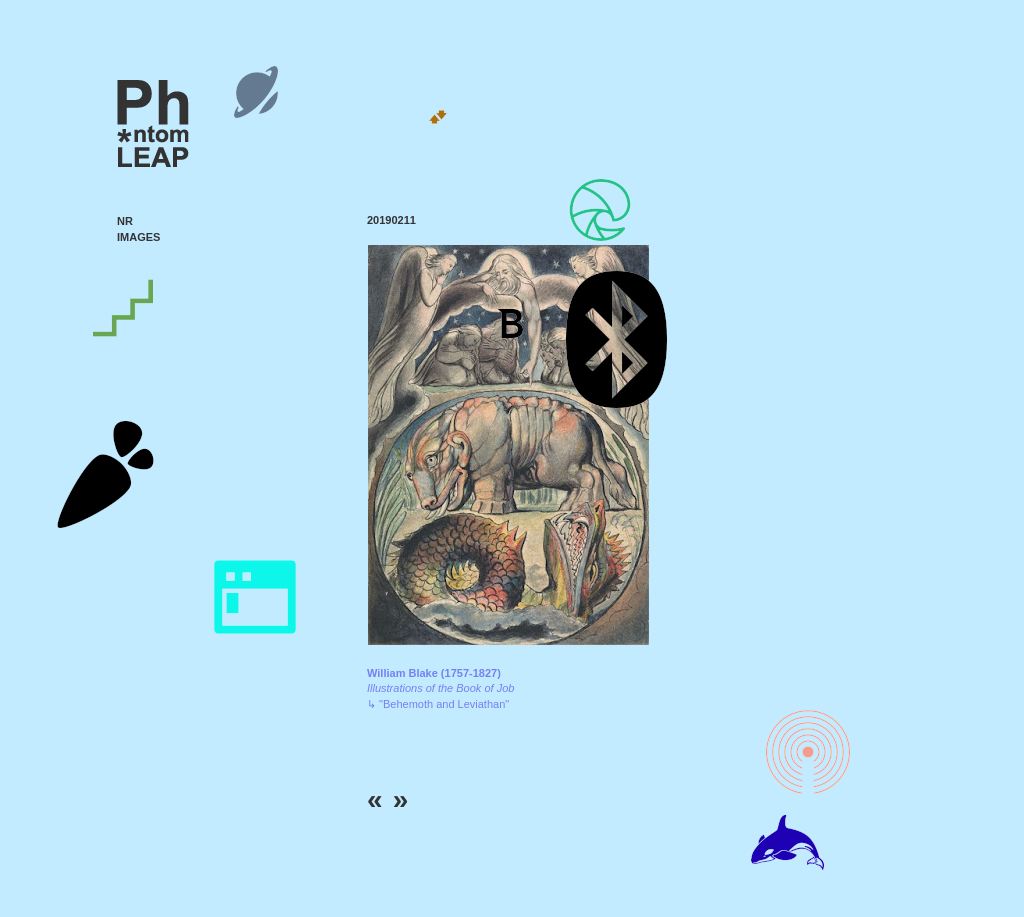 This screenshot has height=917, width=1024. Describe the element at coordinates (123, 308) in the screenshot. I see `open the FutureLearn online learning platform` at that location.